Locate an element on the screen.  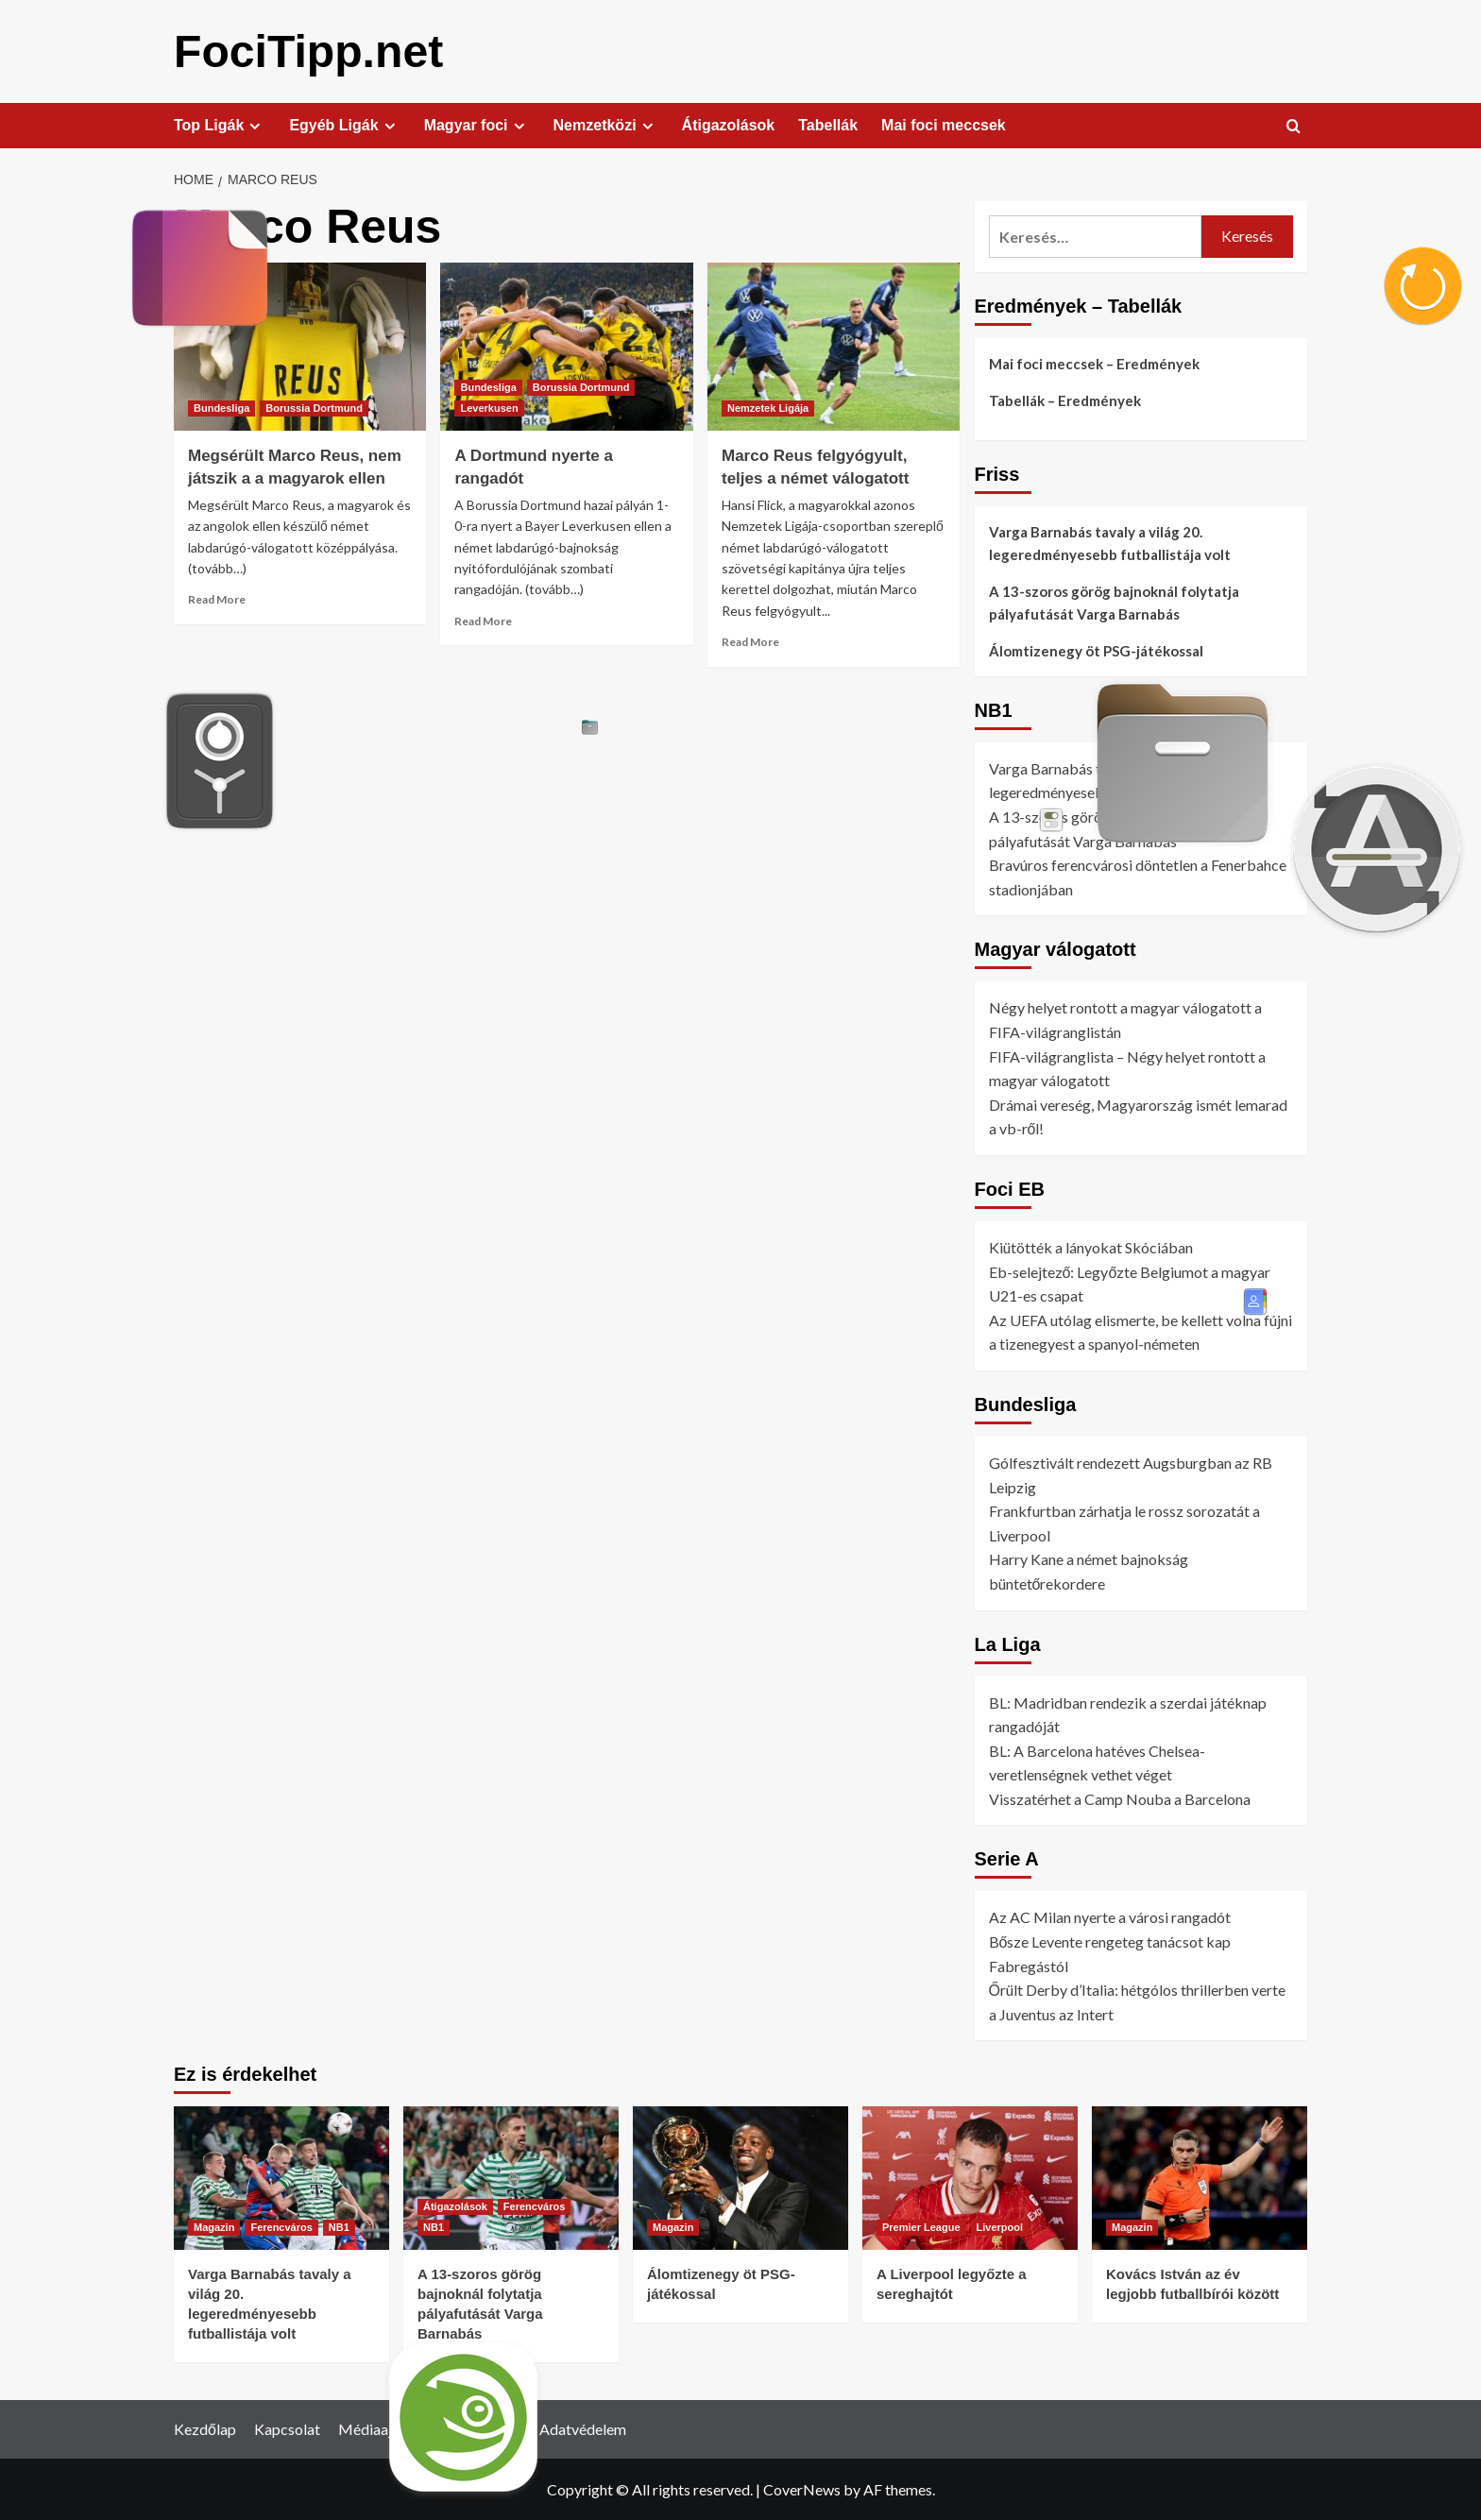
open system settings or preferences is located at coordinates (1051, 820).